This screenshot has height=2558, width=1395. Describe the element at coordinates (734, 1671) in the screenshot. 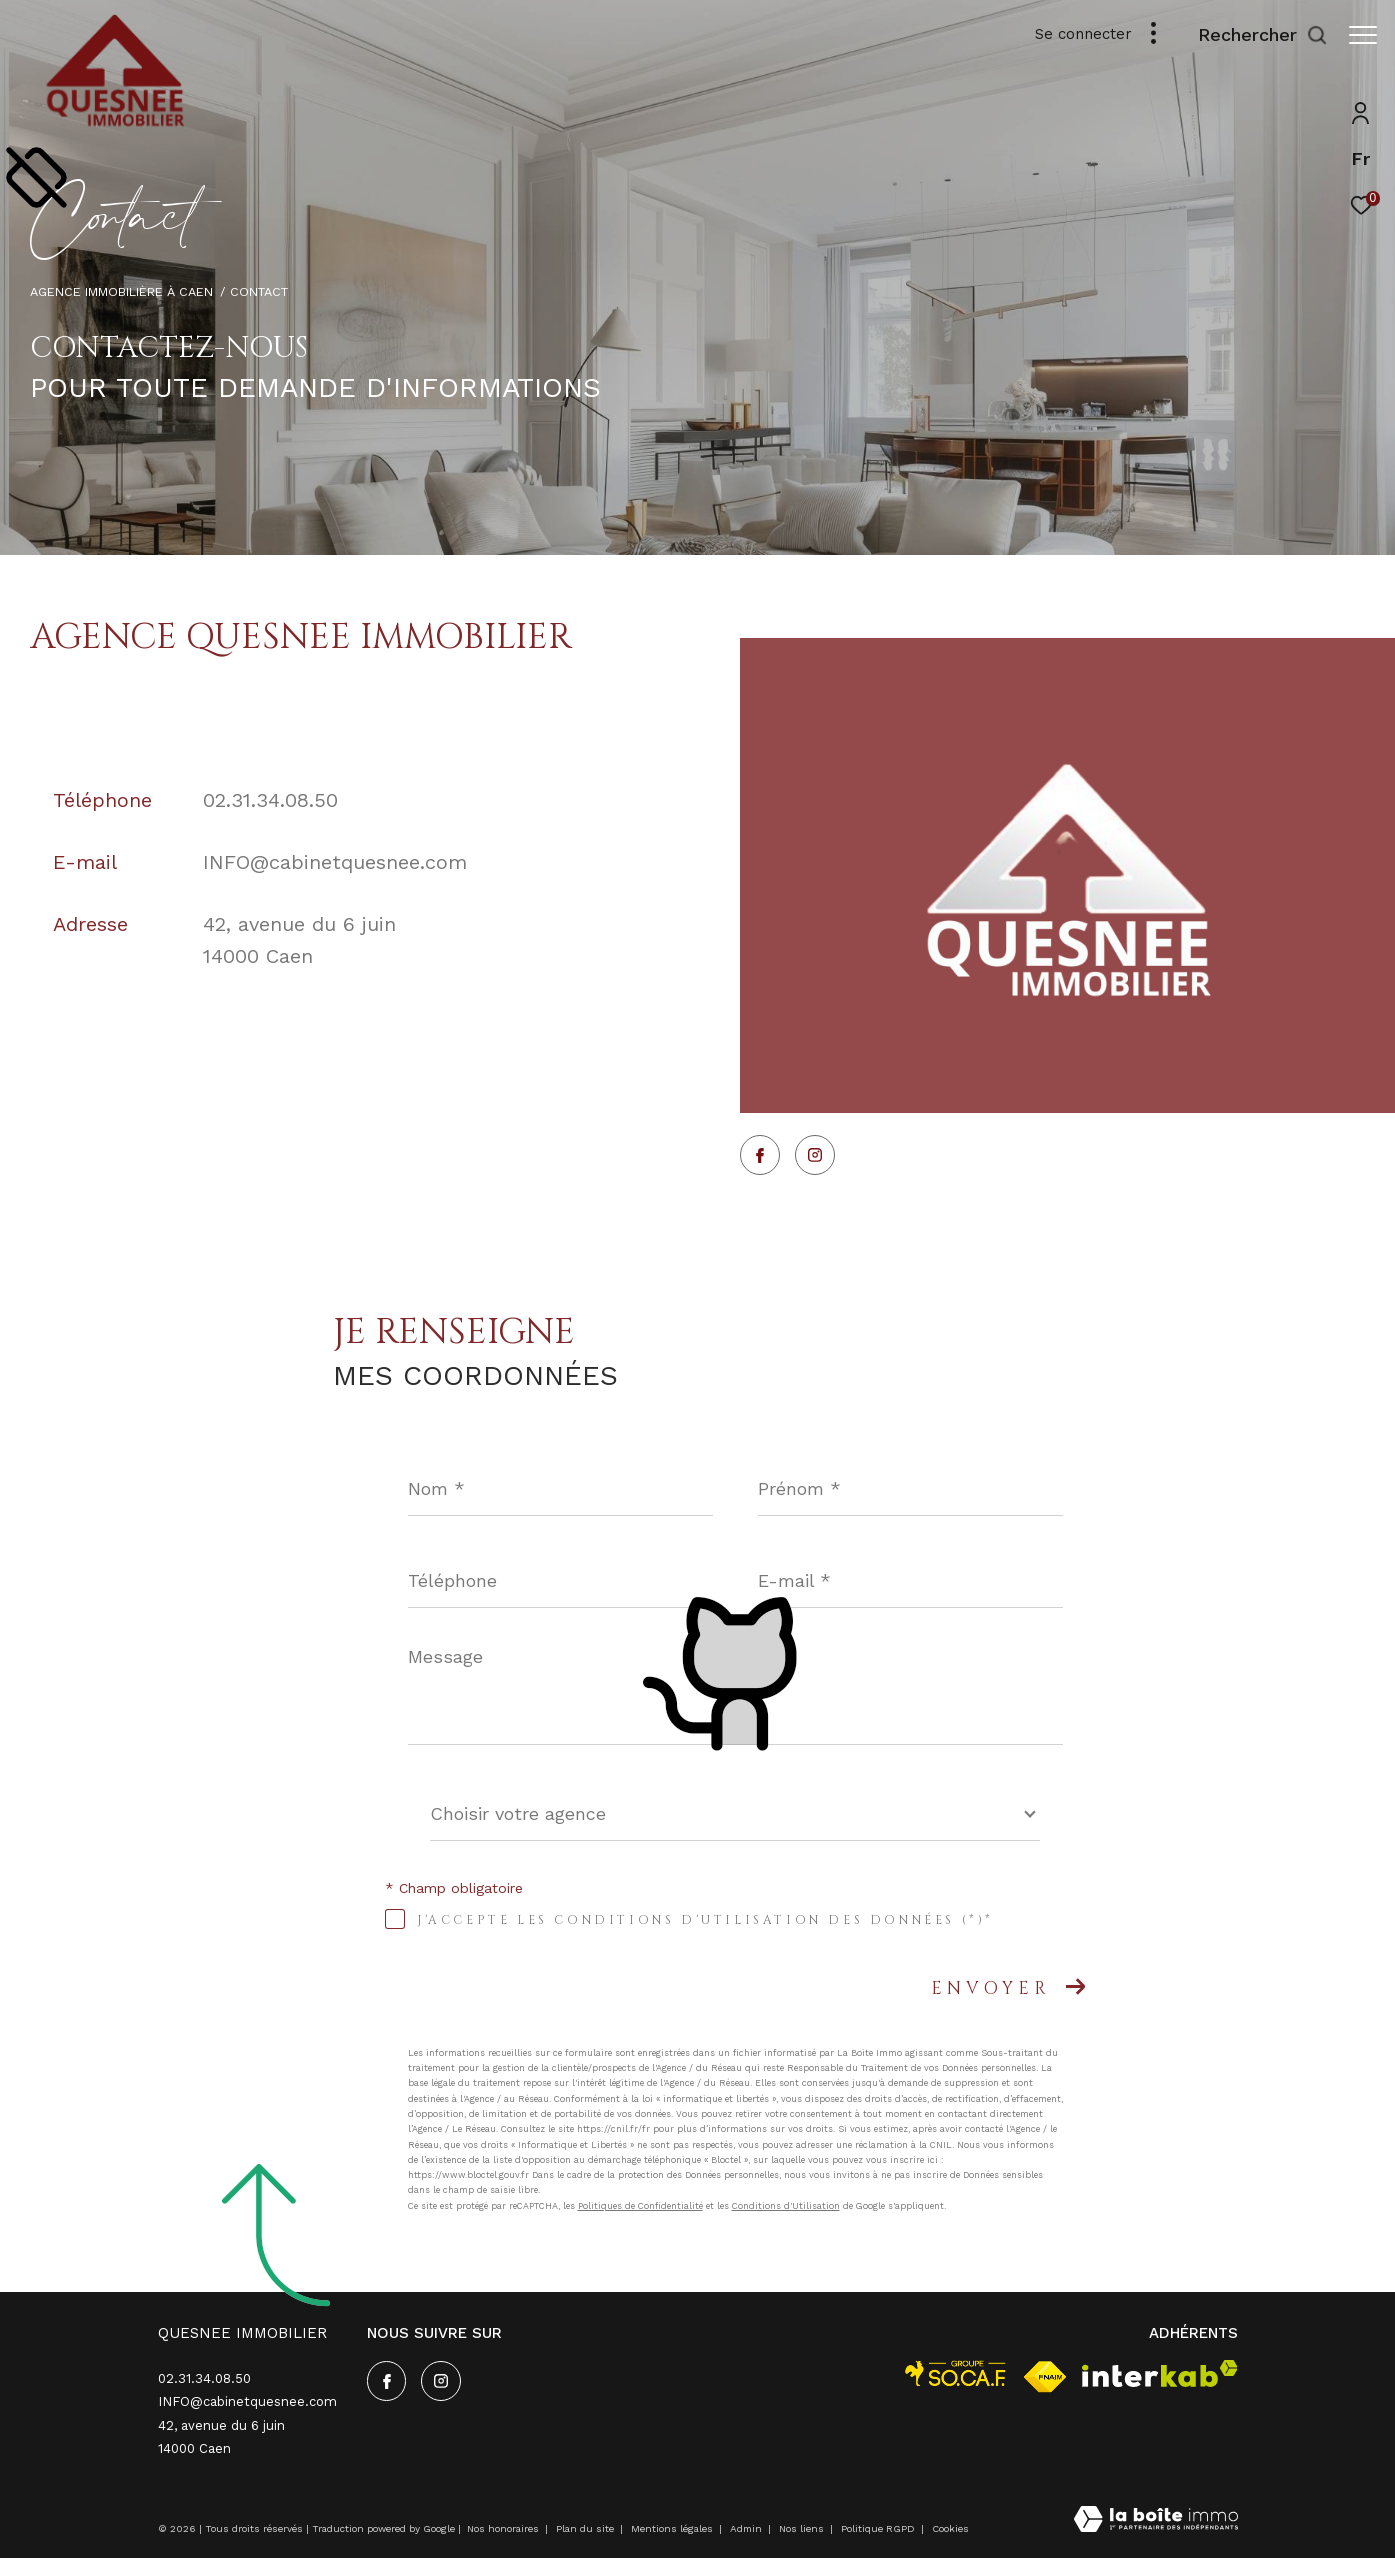

I see `link to github repository` at that location.